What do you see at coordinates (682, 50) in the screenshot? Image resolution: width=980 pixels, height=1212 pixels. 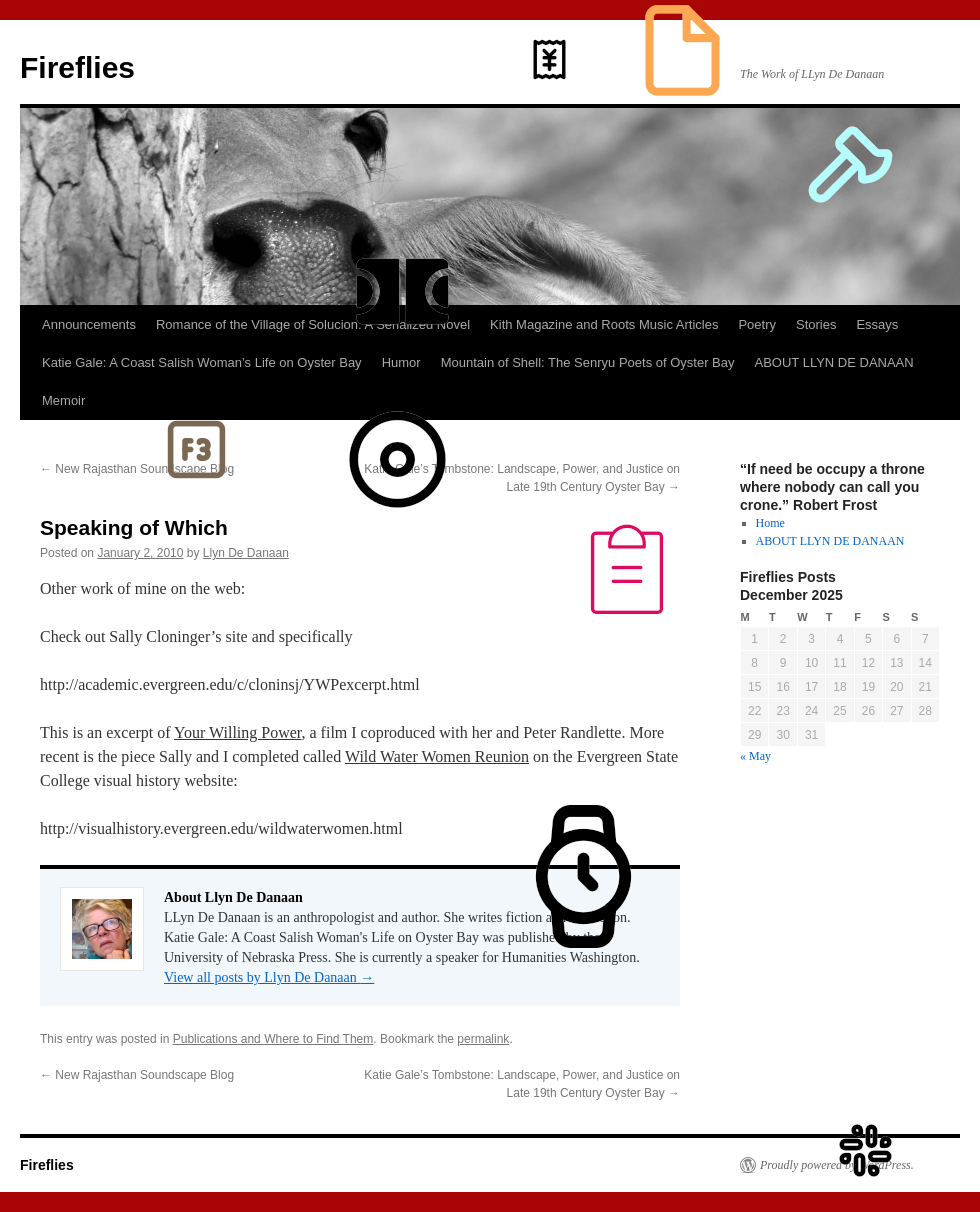 I see `view or open a file` at bounding box center [682, 50].